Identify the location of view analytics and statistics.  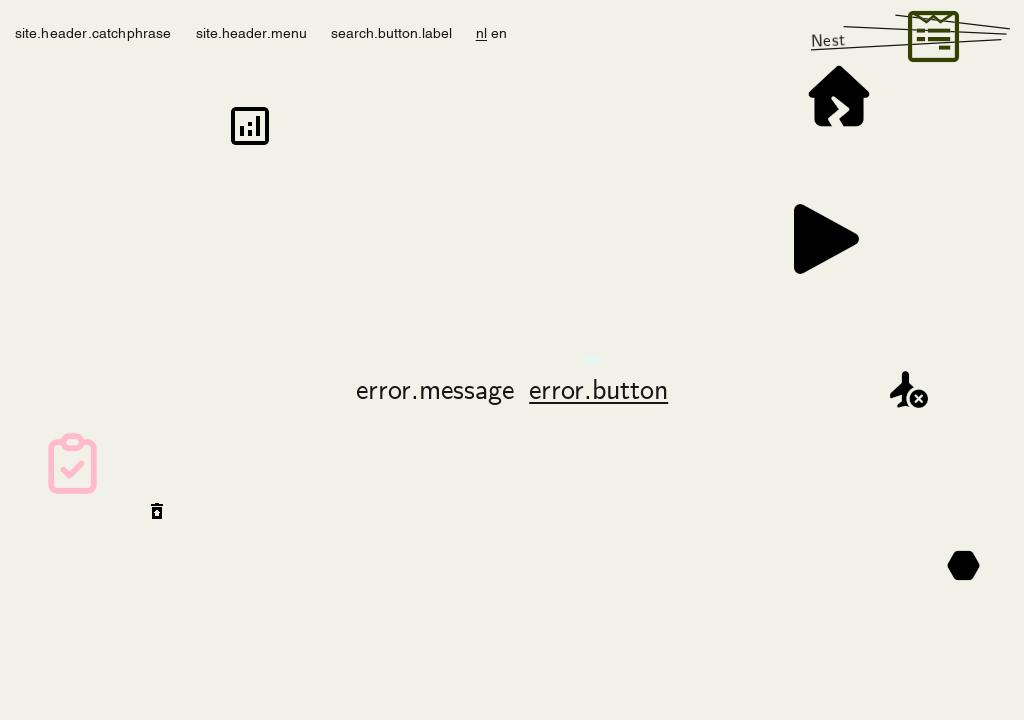
(250, 126).